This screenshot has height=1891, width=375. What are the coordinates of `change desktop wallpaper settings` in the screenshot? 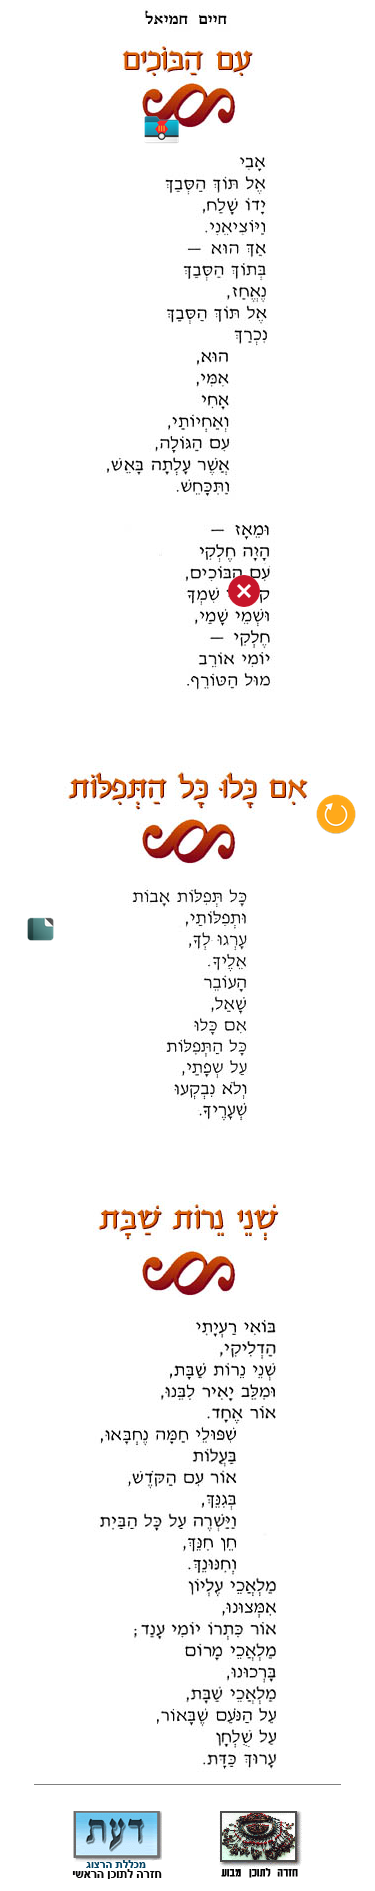 It's located at (40, 928).